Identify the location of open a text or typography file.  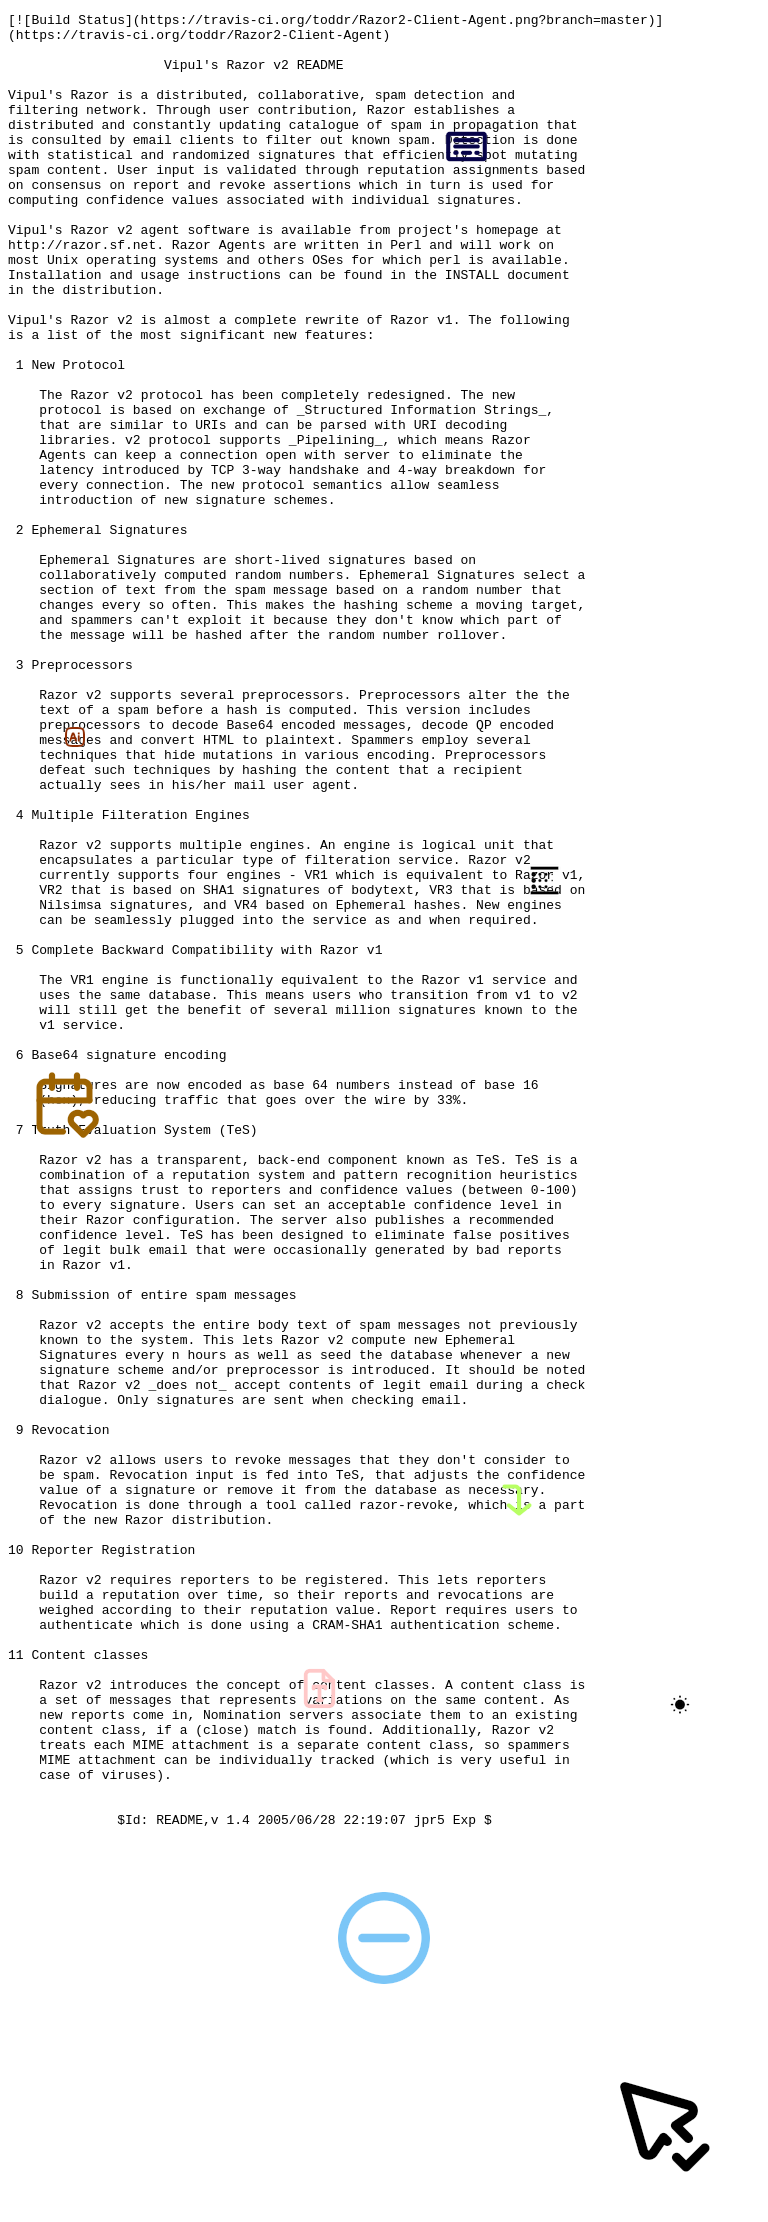
(319, 1688).